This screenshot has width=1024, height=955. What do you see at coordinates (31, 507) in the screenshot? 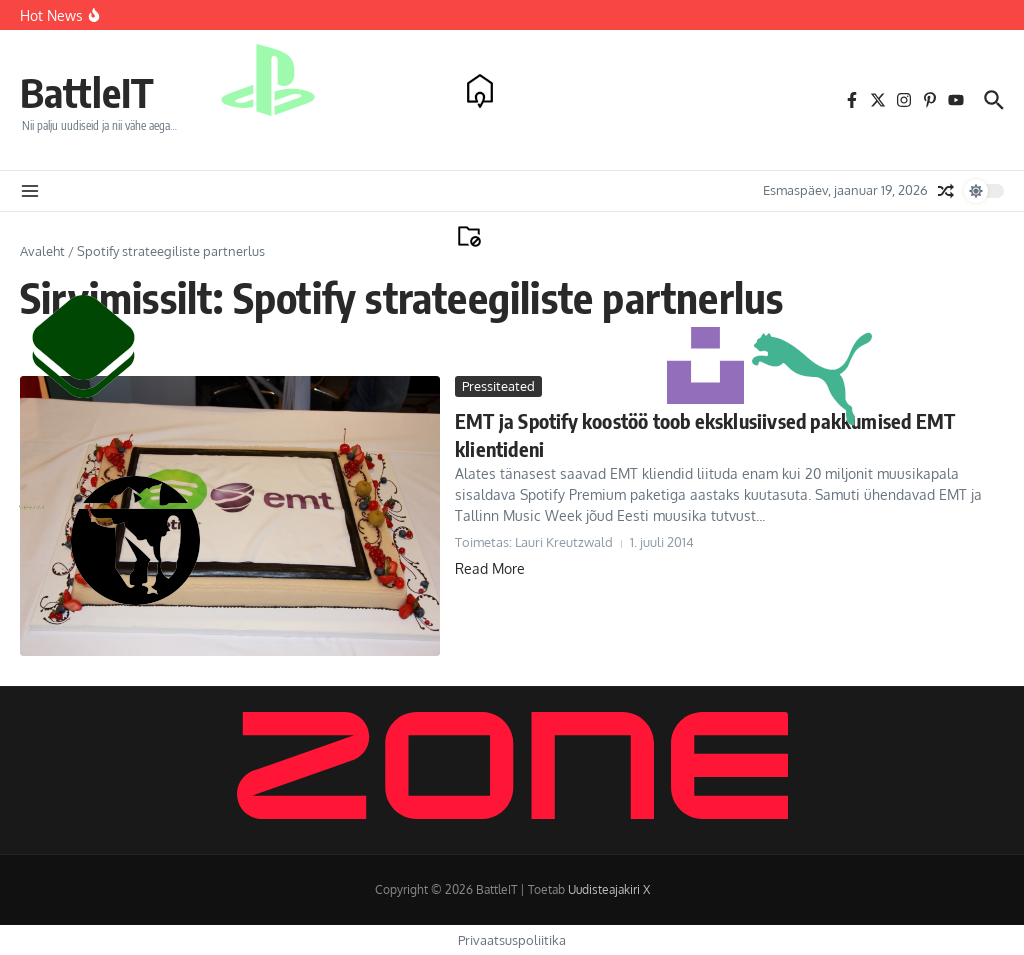
I see `Veeam company logo` at bounding box center [31, 507].